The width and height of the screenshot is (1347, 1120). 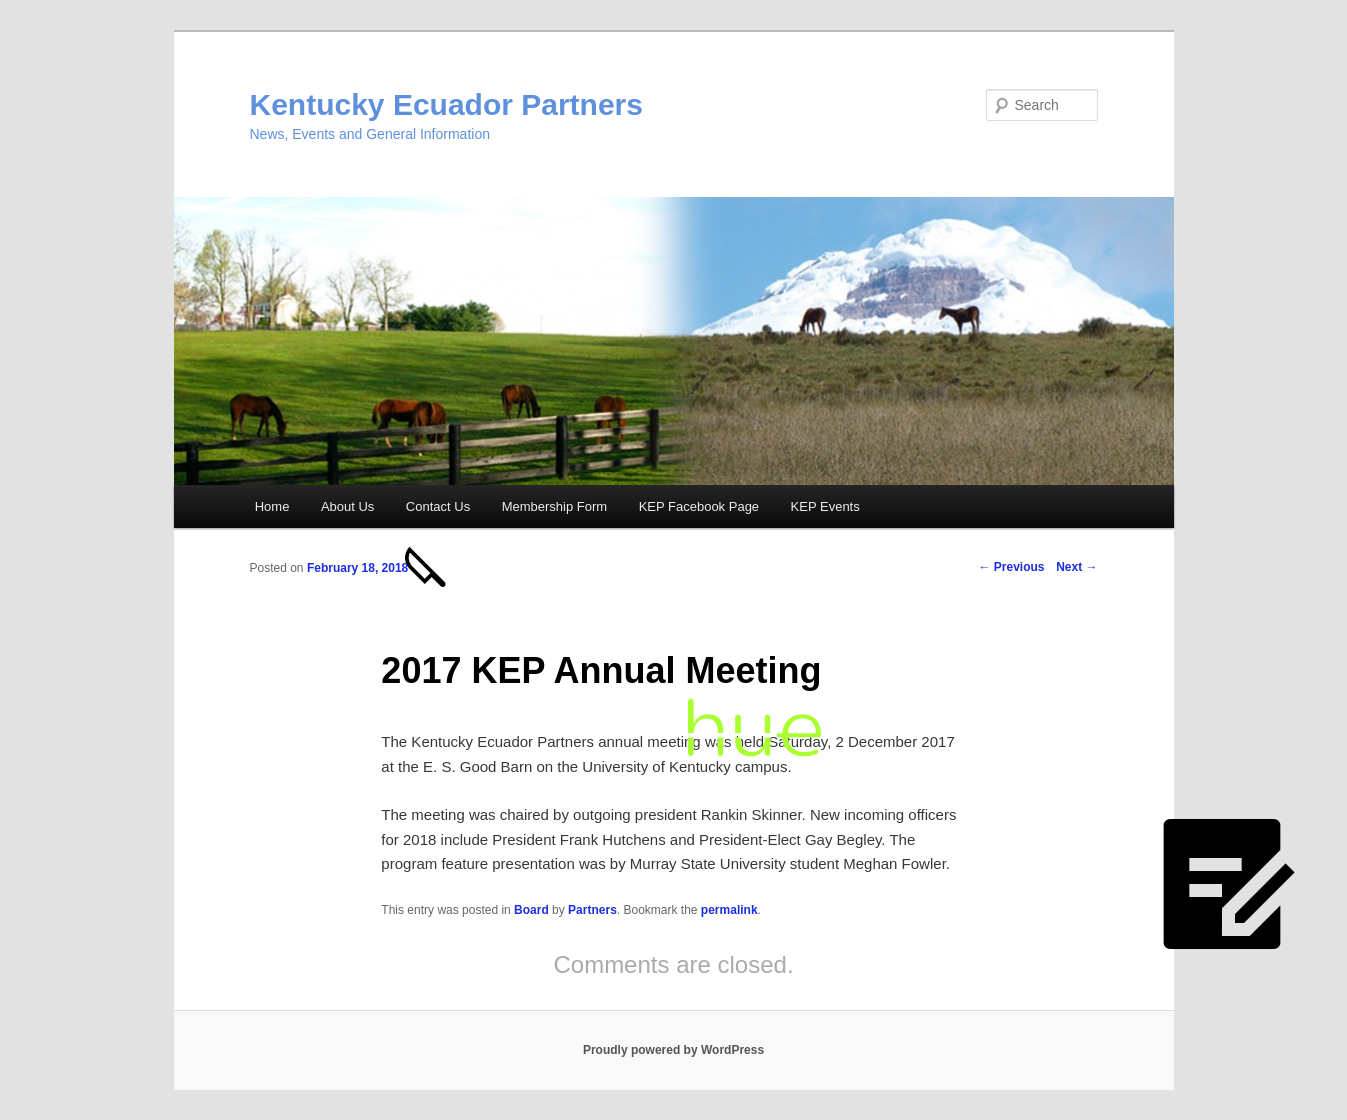 I want to click on access cooking or recipe features, so click(x=424, y=567).